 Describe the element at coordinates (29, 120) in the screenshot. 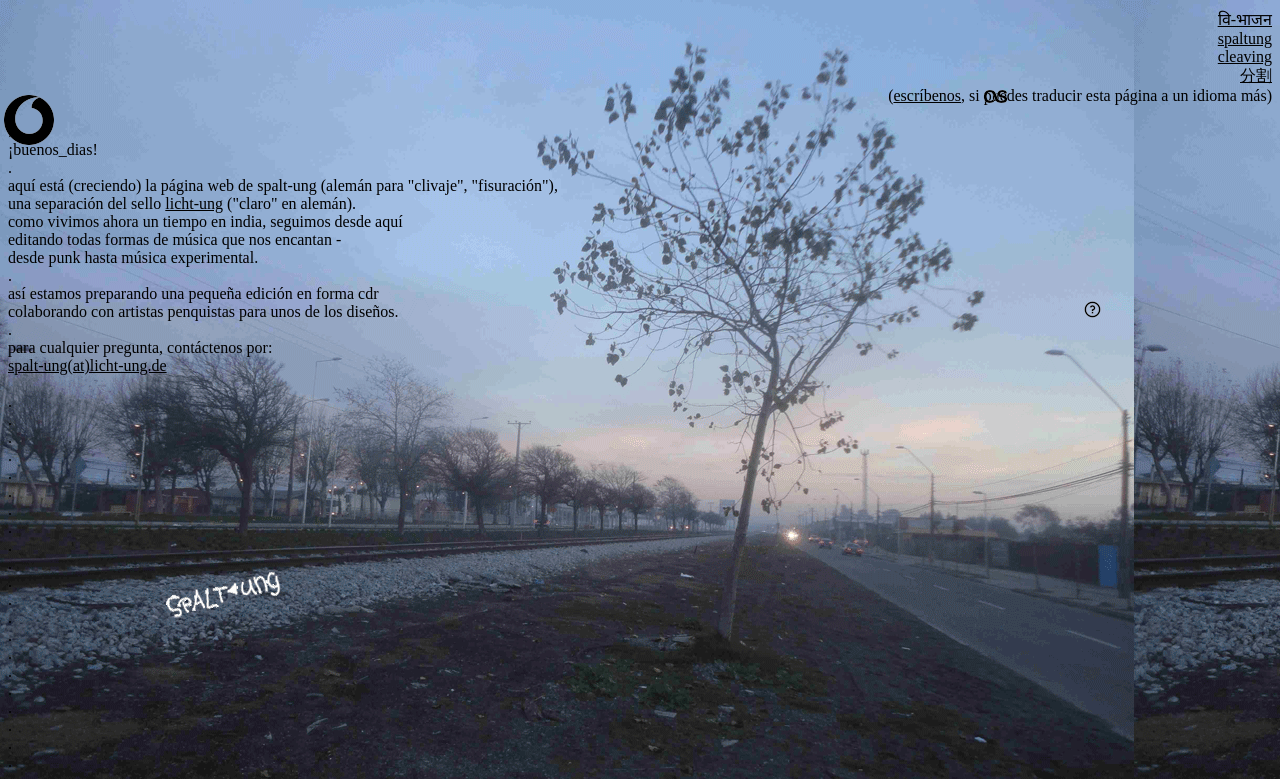

I see `vodafone app or service` at that location.